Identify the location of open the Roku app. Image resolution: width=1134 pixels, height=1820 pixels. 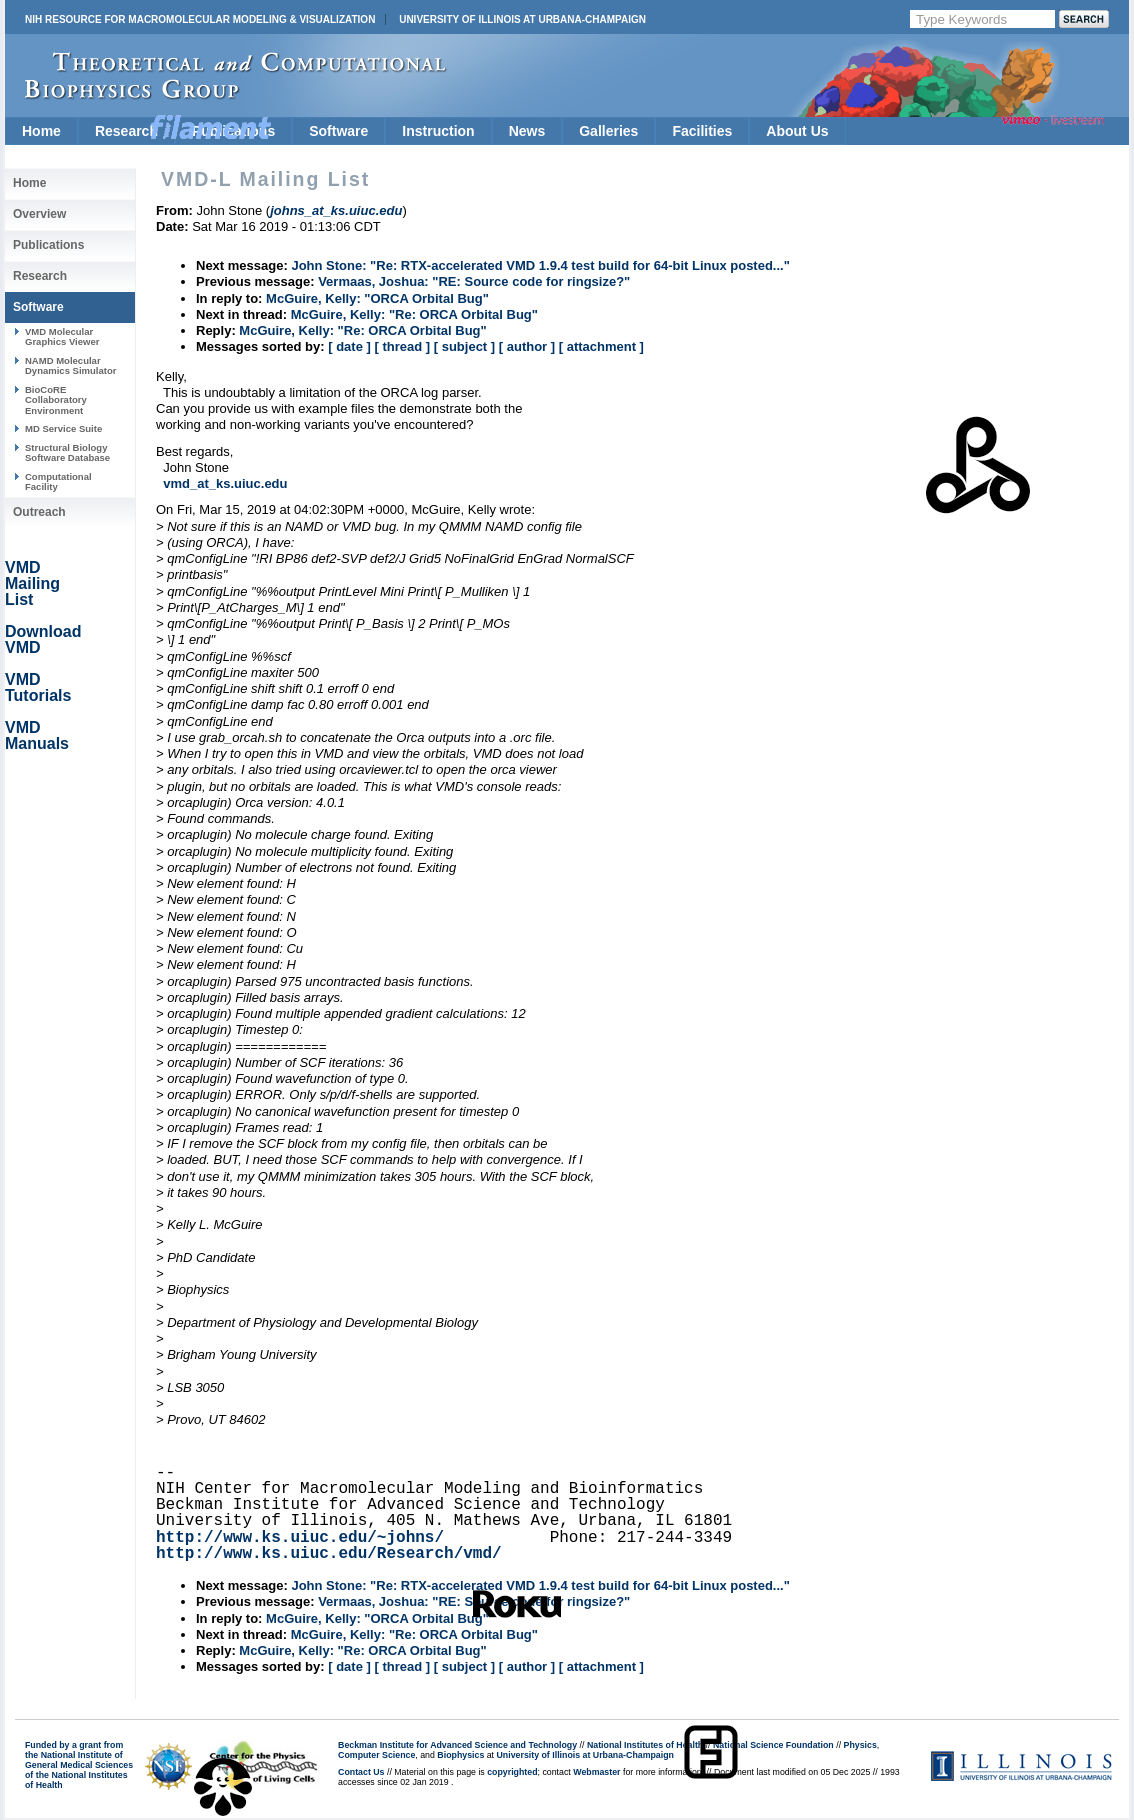
(517, 1604).